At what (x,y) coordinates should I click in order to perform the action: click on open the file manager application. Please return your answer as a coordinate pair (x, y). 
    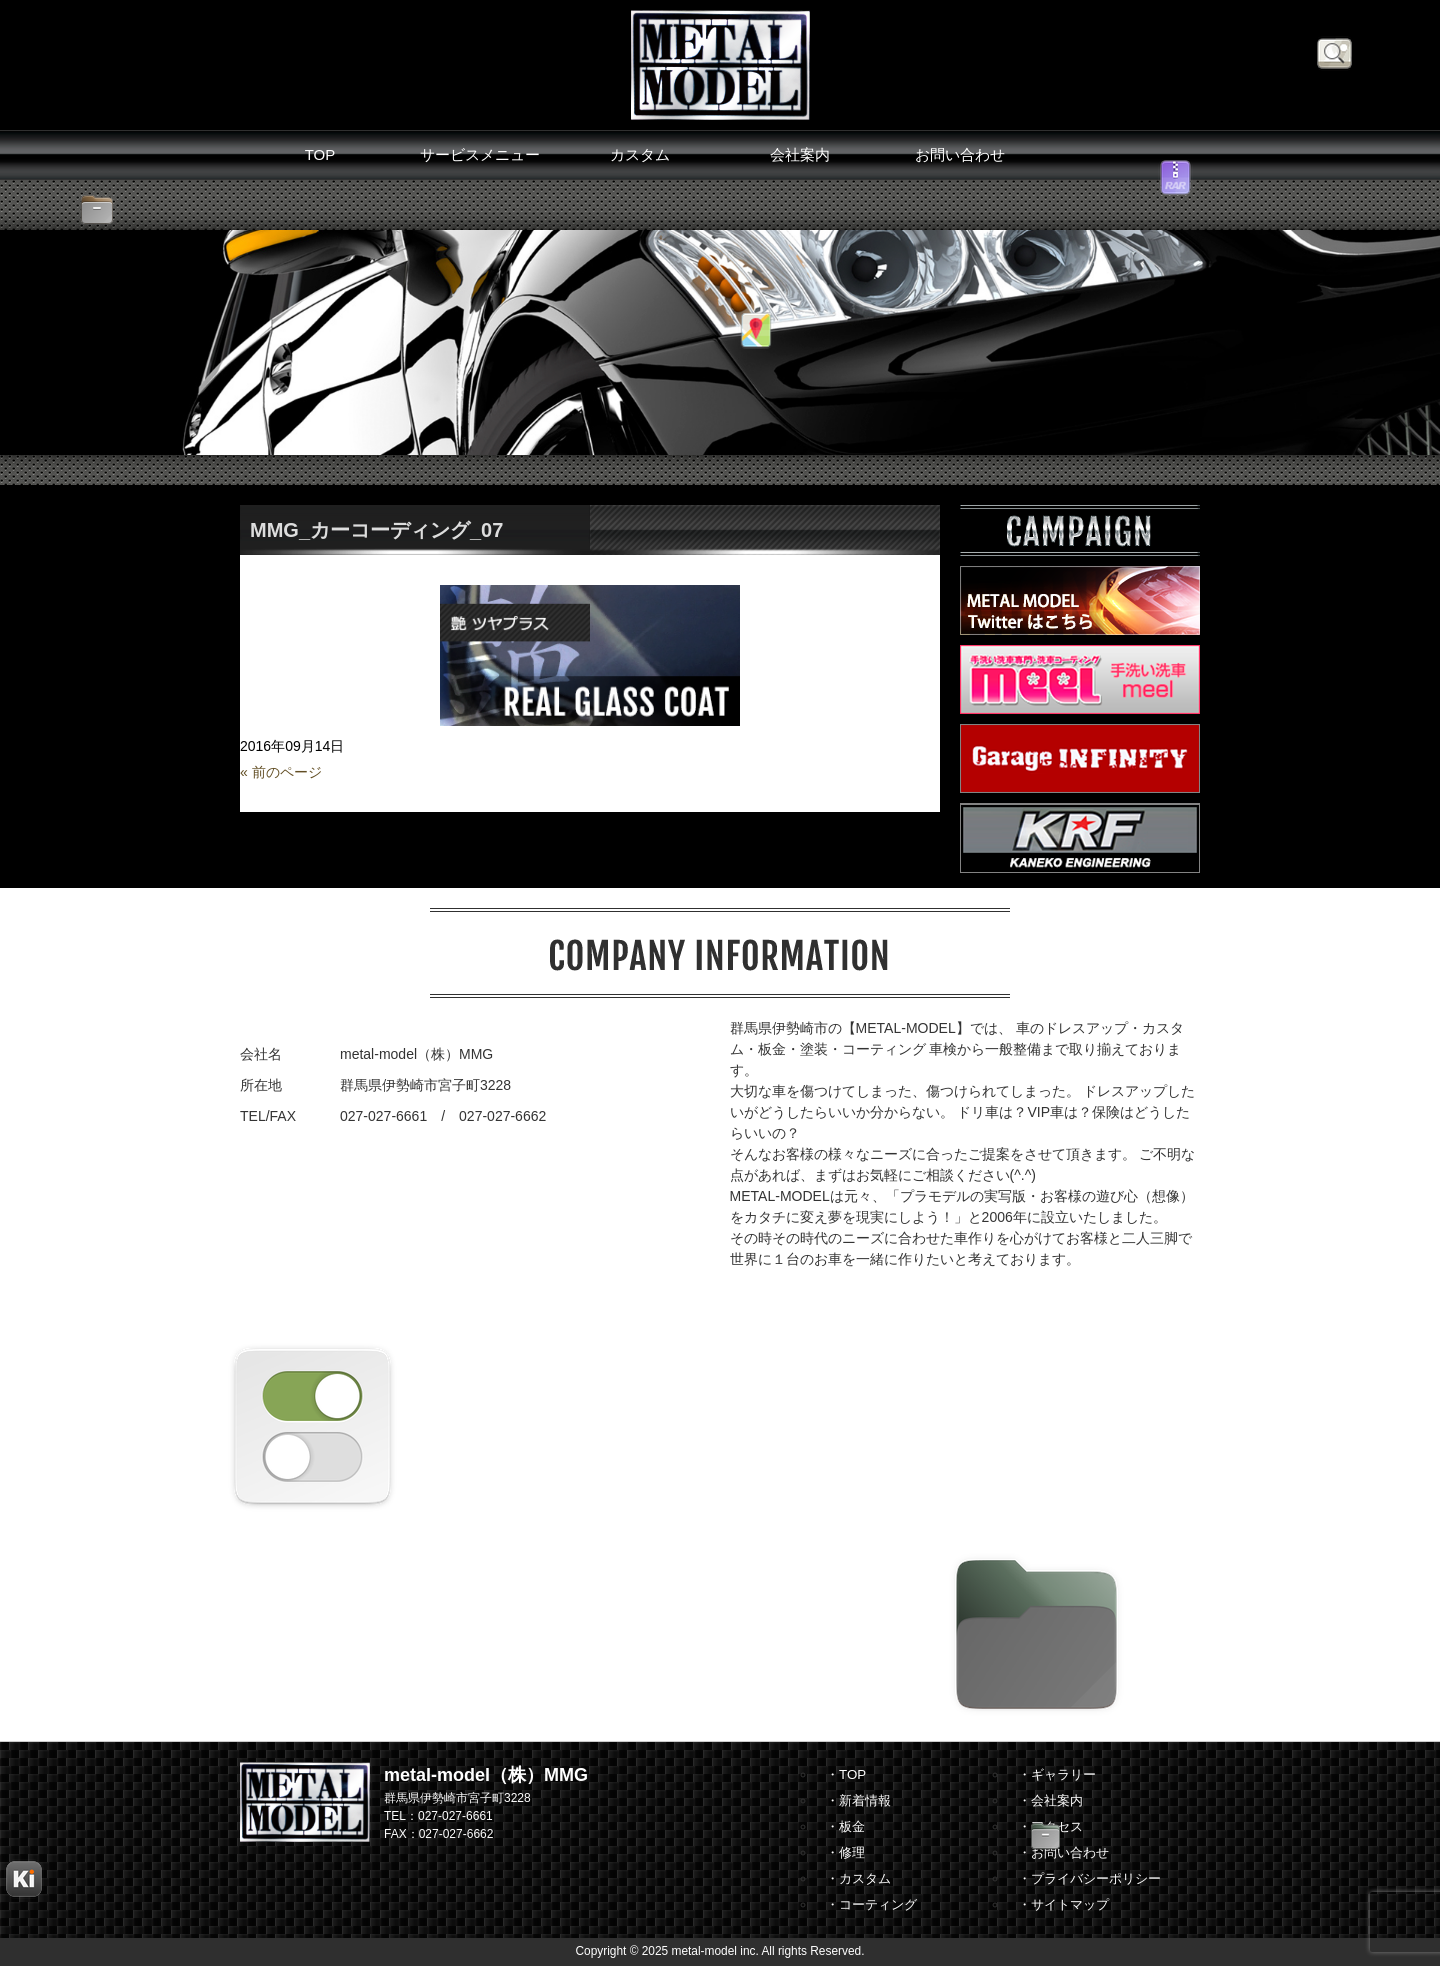
    Looking at the image, I should click on (97, 209).